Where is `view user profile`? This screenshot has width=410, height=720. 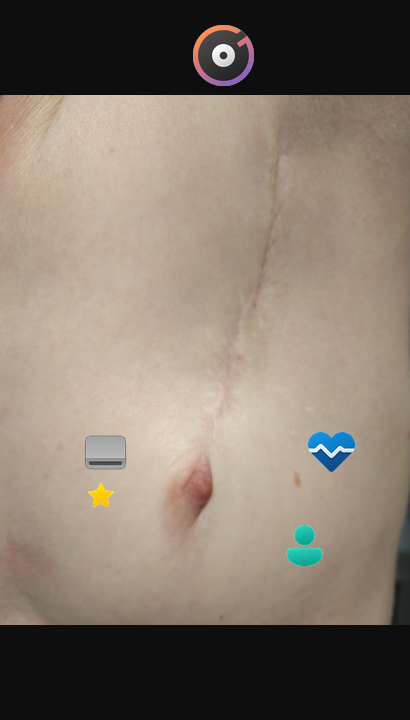
view user profile is located at coordinates (304, 545).